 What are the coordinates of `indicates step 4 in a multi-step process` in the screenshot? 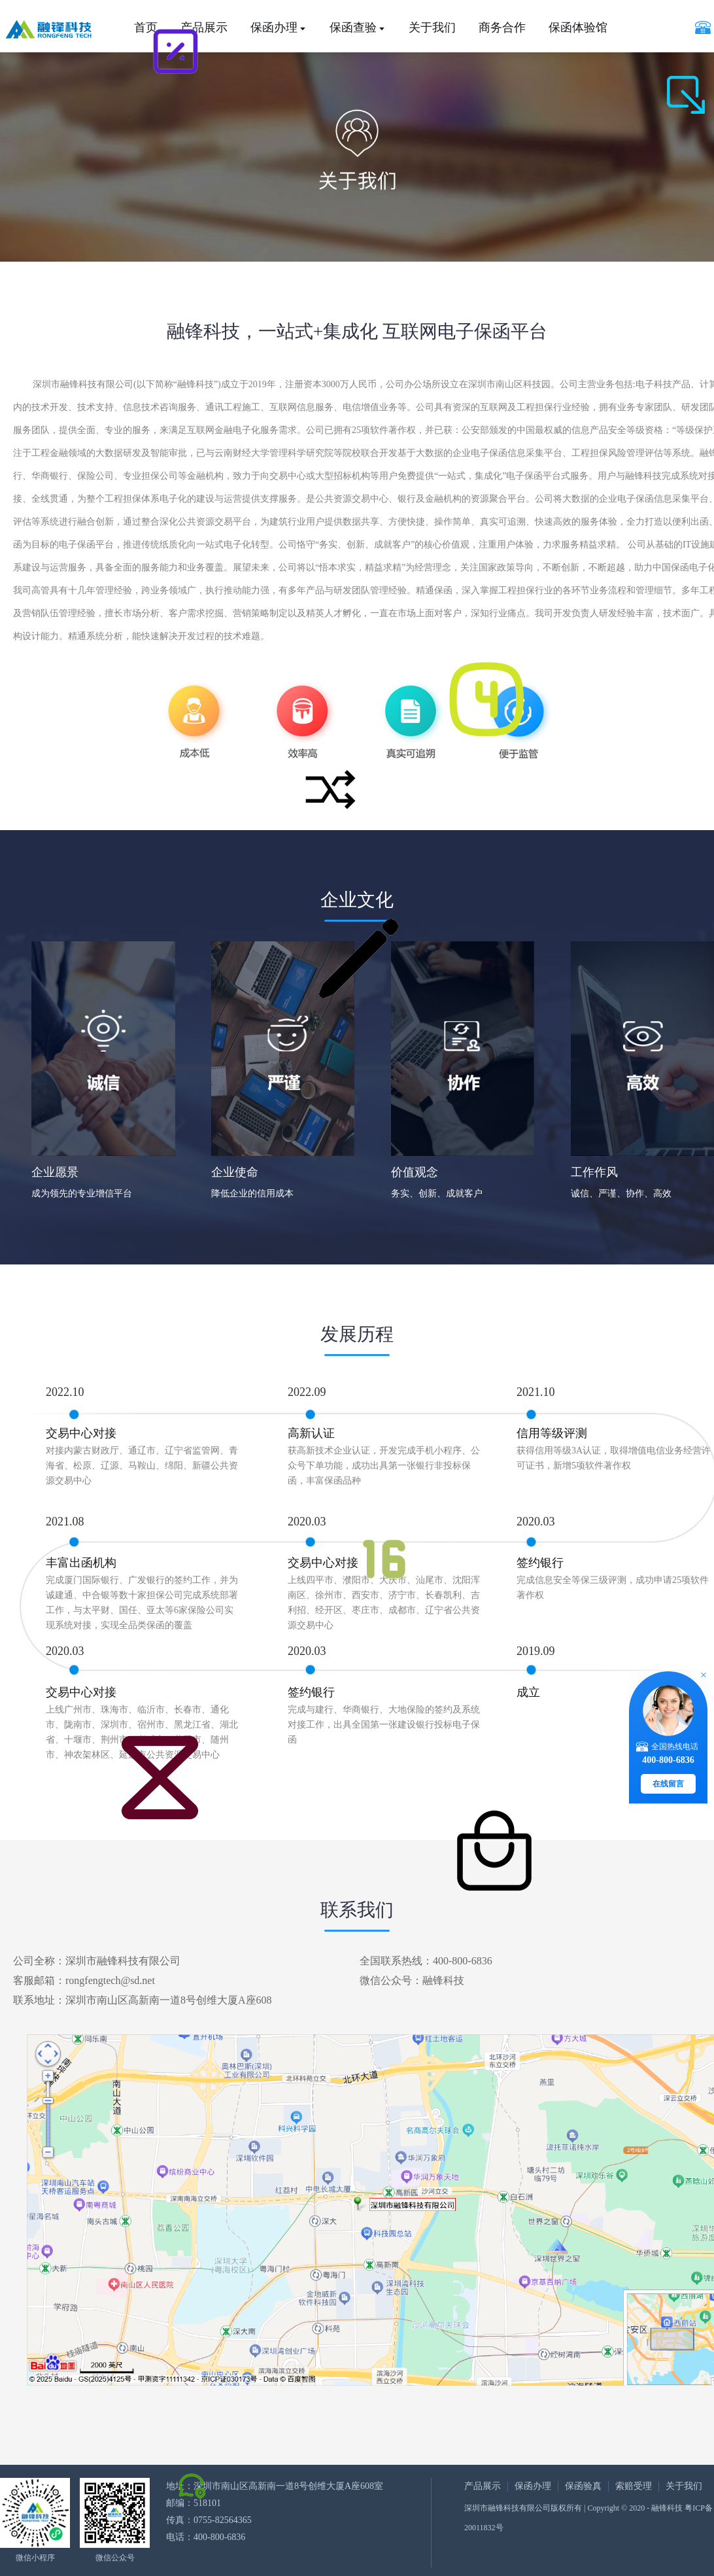 It's located at (486, 699).